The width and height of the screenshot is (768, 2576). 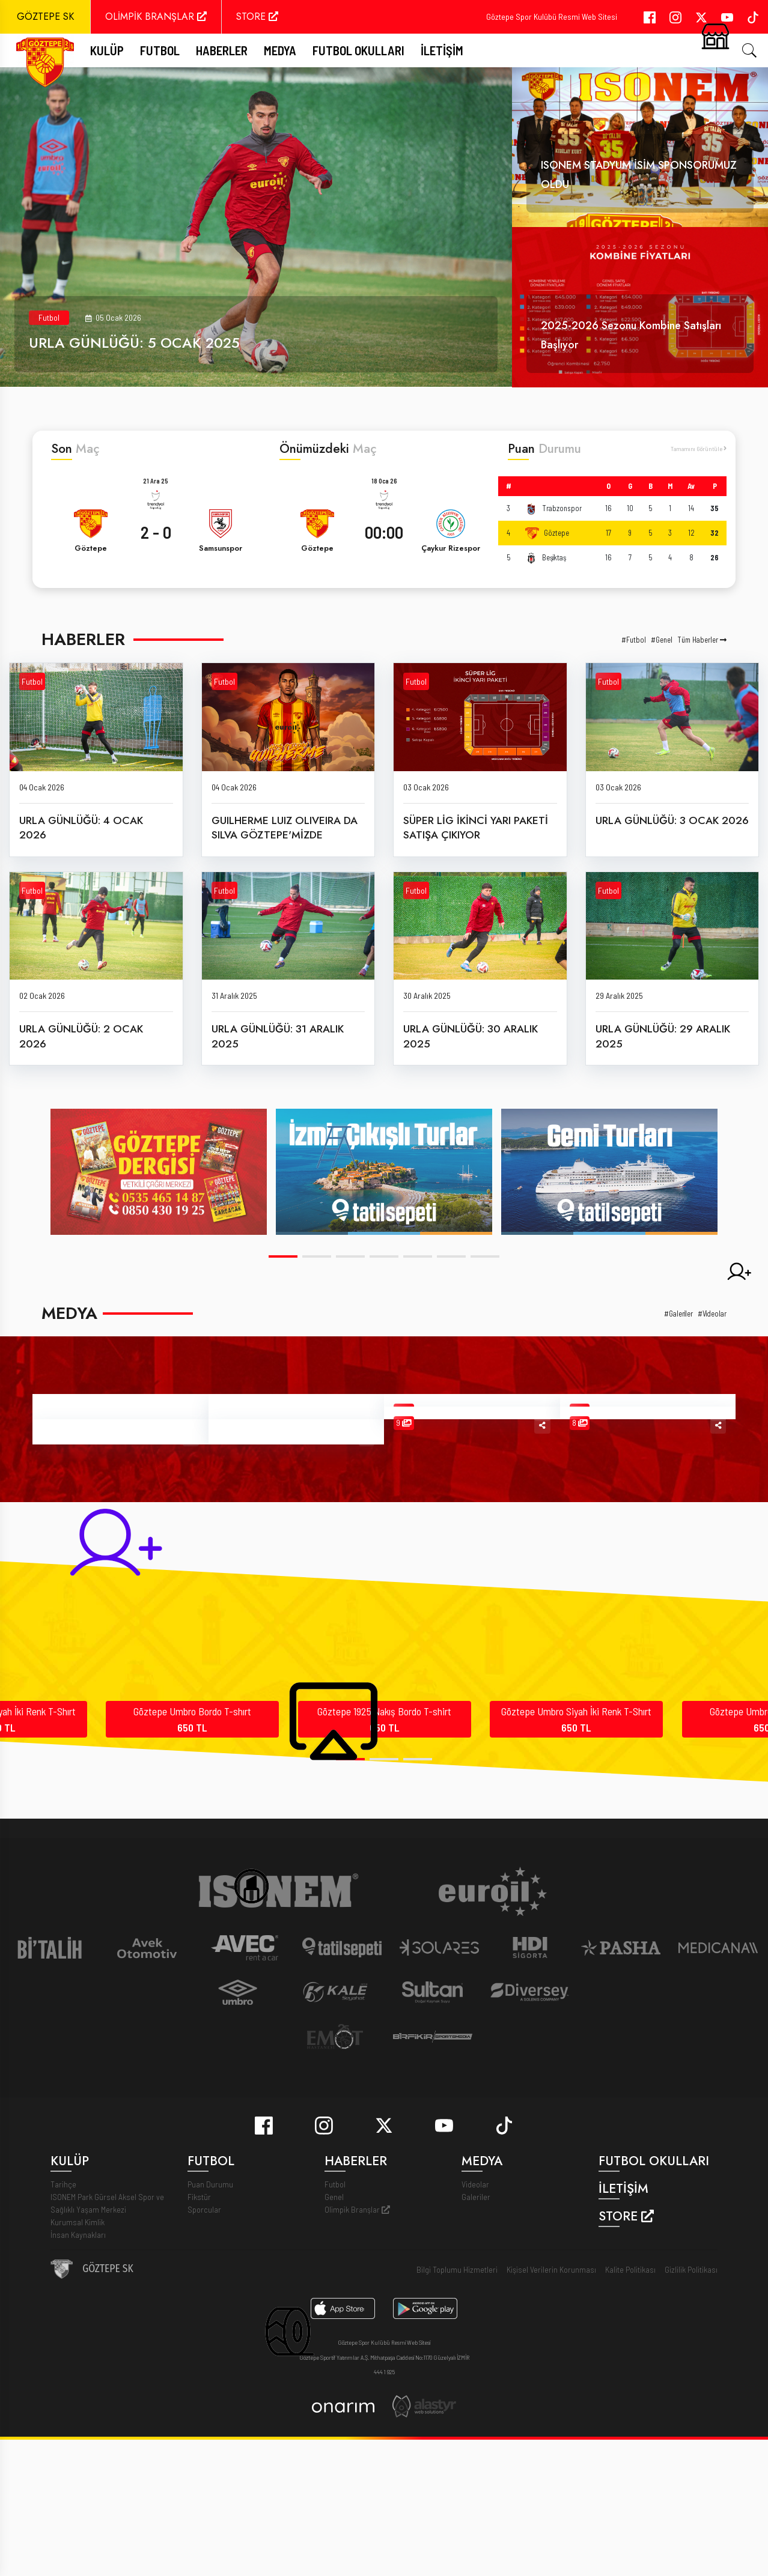 I want to click on browse or access the store, so click(x=715, y=36).